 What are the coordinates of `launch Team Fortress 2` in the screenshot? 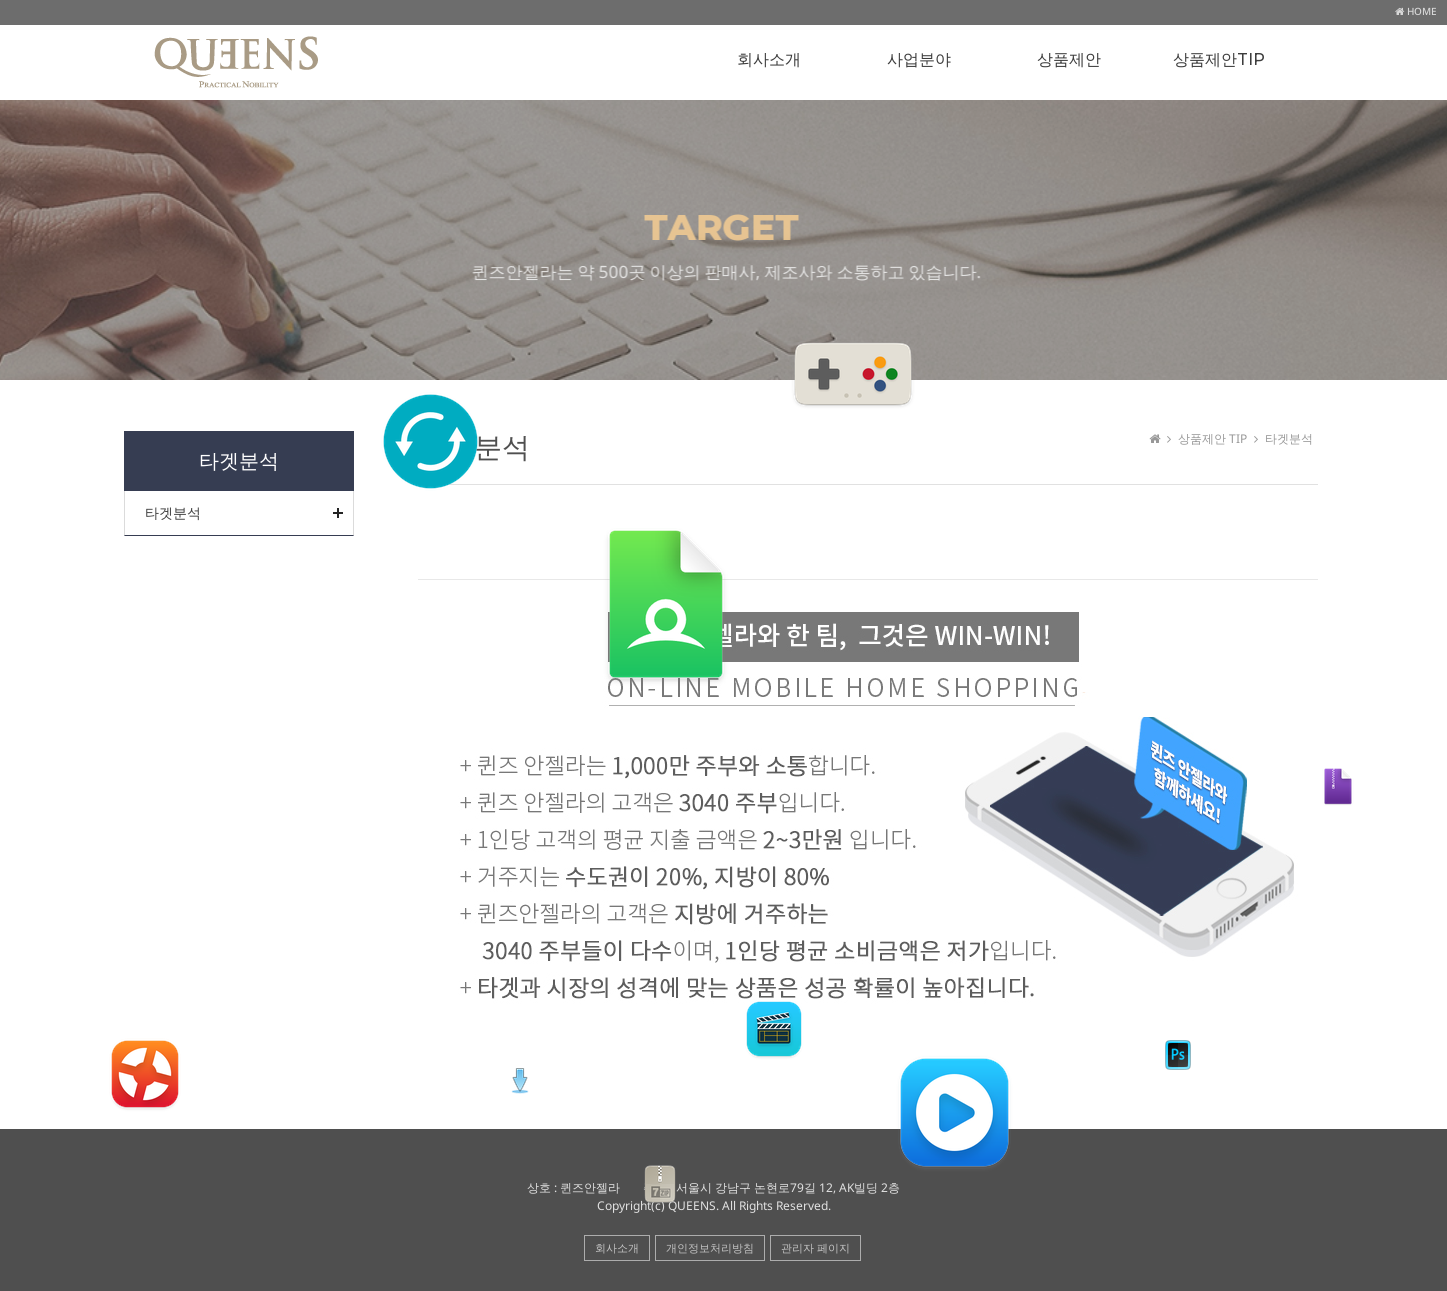 It's located at (145, 1074).